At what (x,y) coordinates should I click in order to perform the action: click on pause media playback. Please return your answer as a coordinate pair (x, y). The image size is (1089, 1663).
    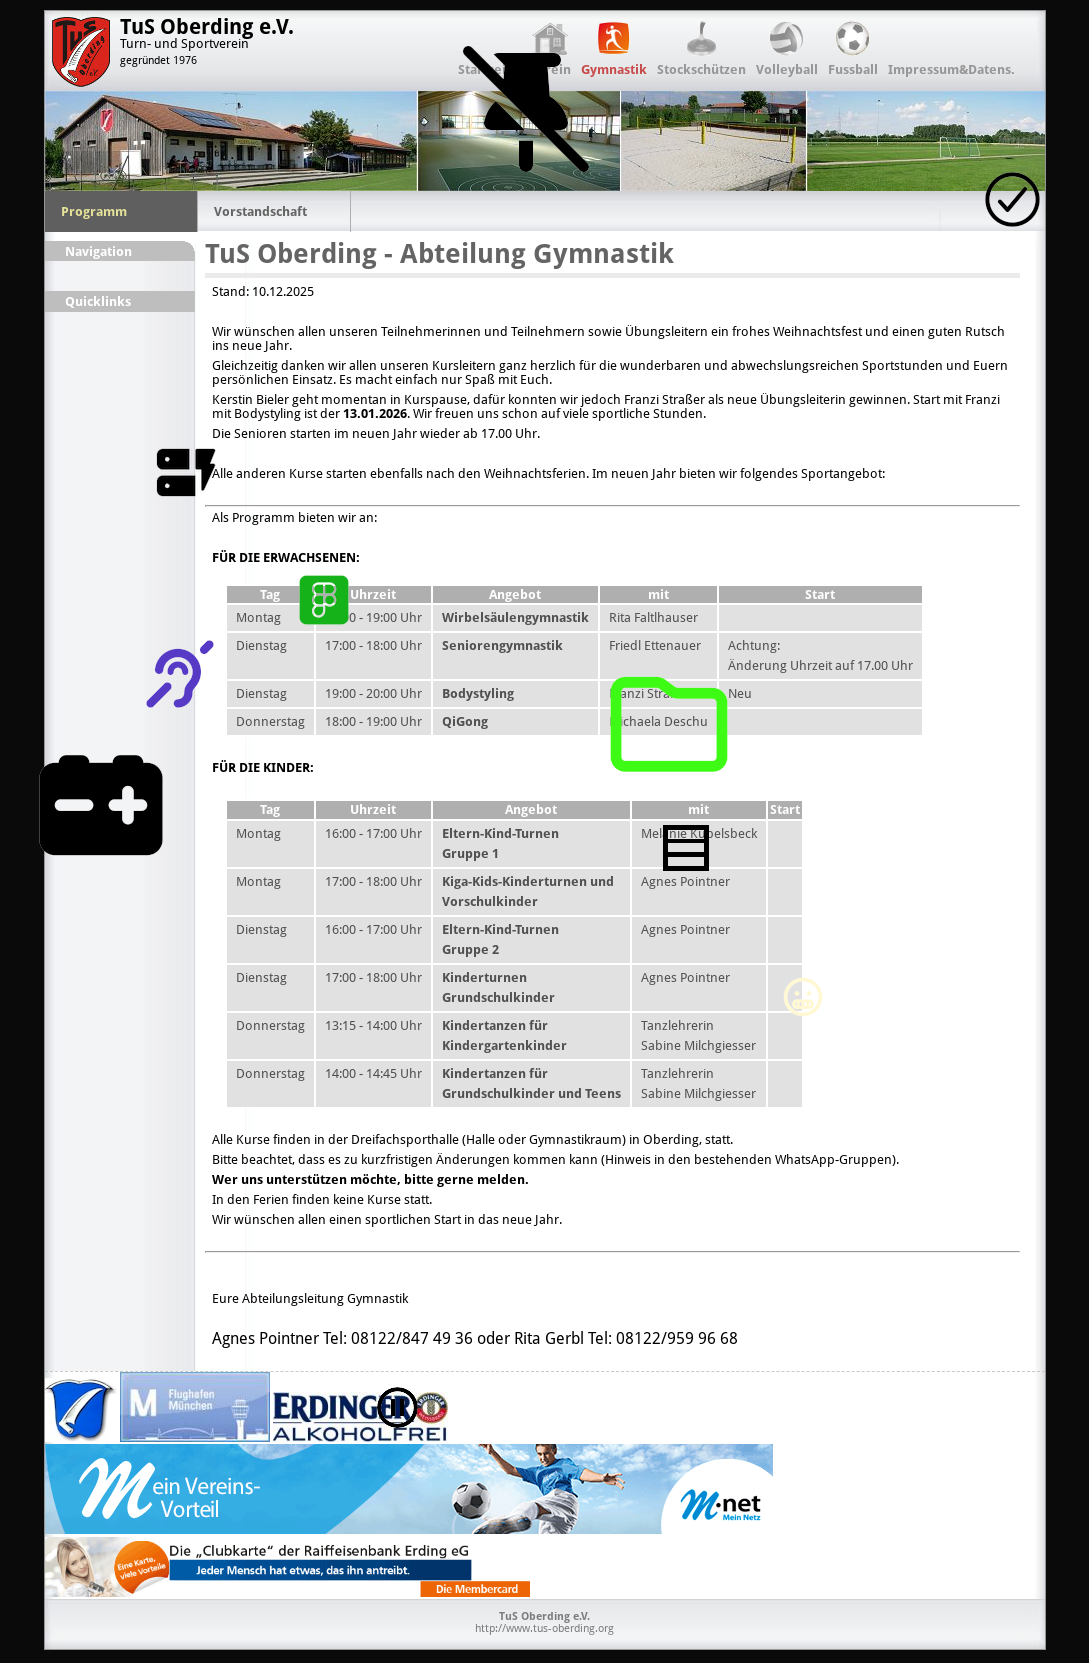
    Looking at the image, I should click on (397, 1407).